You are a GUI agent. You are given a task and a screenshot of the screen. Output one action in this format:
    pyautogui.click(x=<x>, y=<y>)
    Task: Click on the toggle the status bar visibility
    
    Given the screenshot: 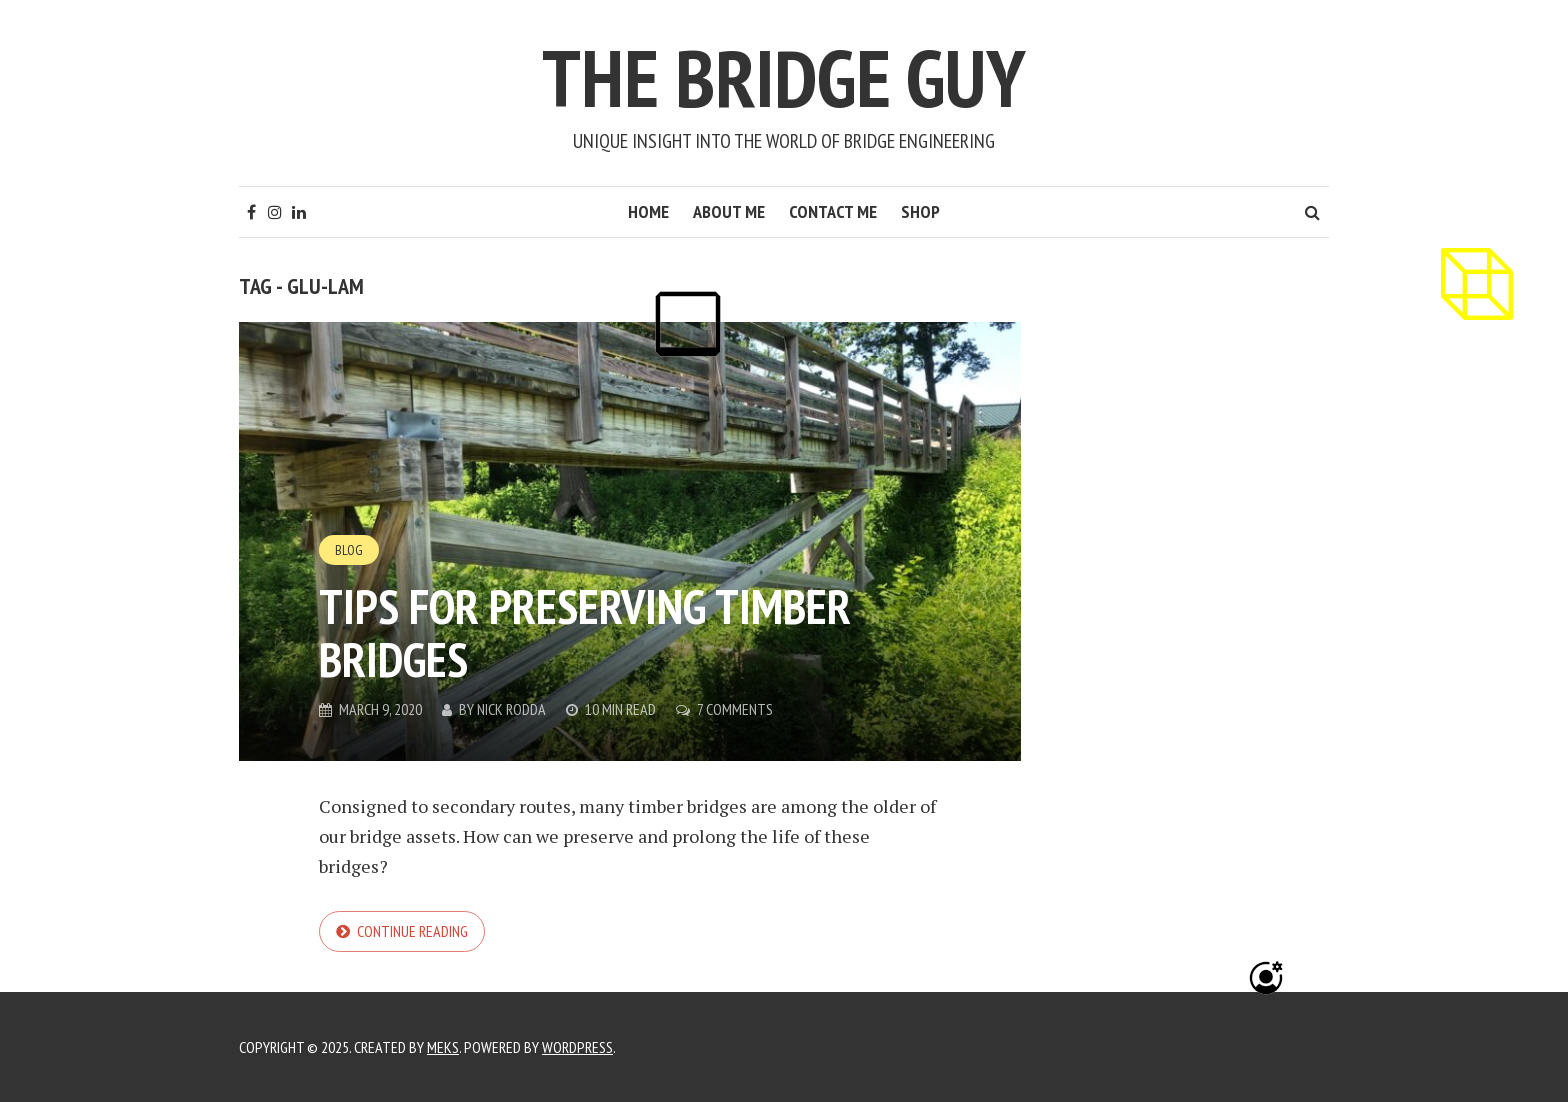 What is the action you would take?
    pyautogui.click(x=688, y=324)
    